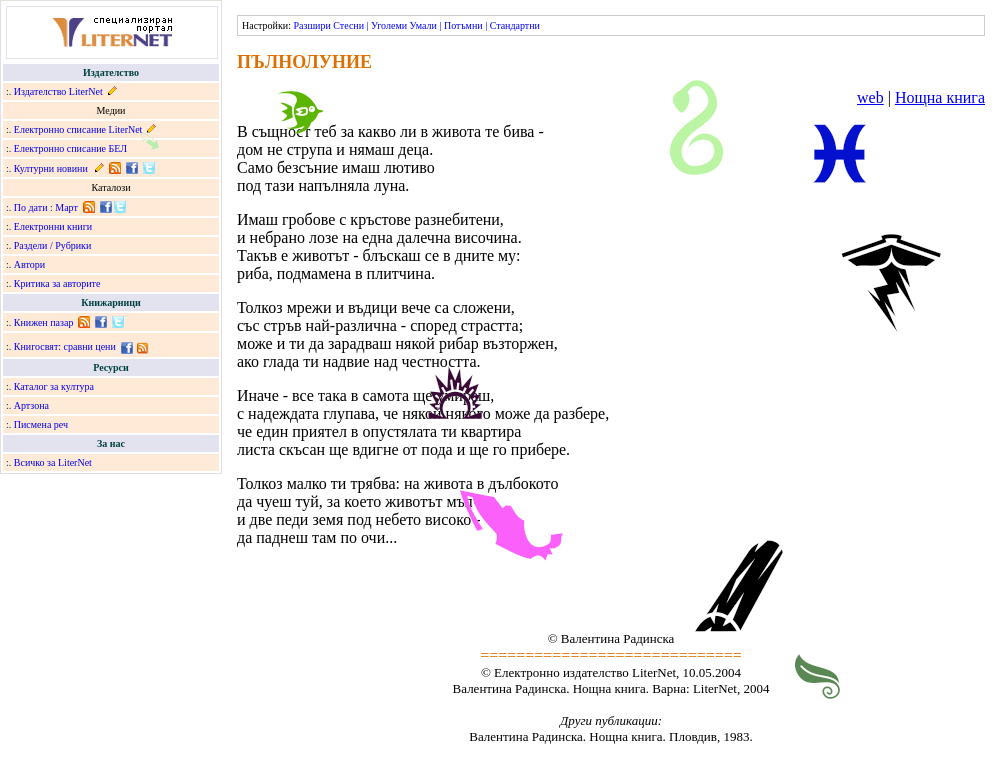 This screenshot has height=760, width=1000. What do you see at coordinates (150, 141) in the screenshot?
I see `switch between two states or modes` at bounding box center [150, 141].